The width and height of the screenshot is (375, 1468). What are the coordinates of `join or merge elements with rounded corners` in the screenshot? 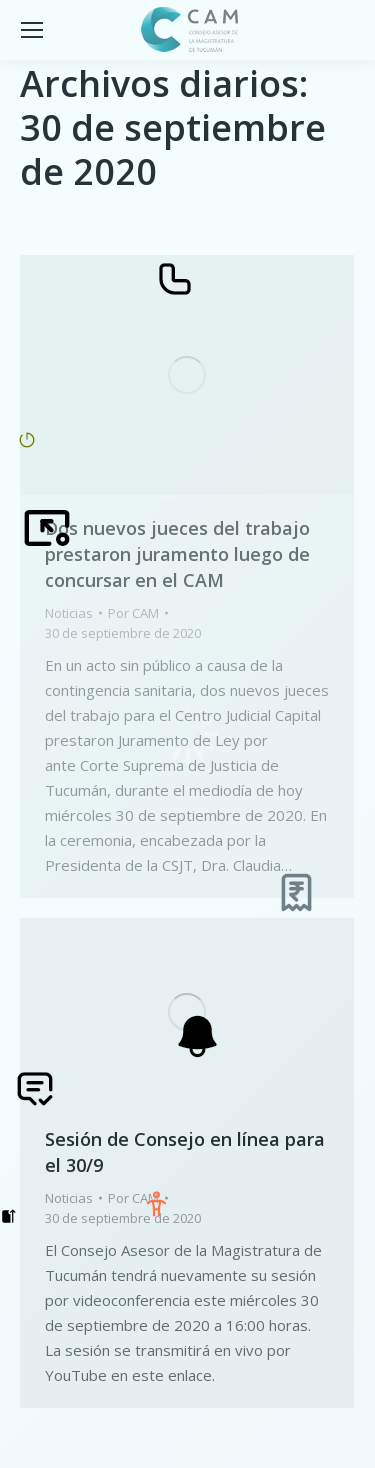 It's located at (175, 279).